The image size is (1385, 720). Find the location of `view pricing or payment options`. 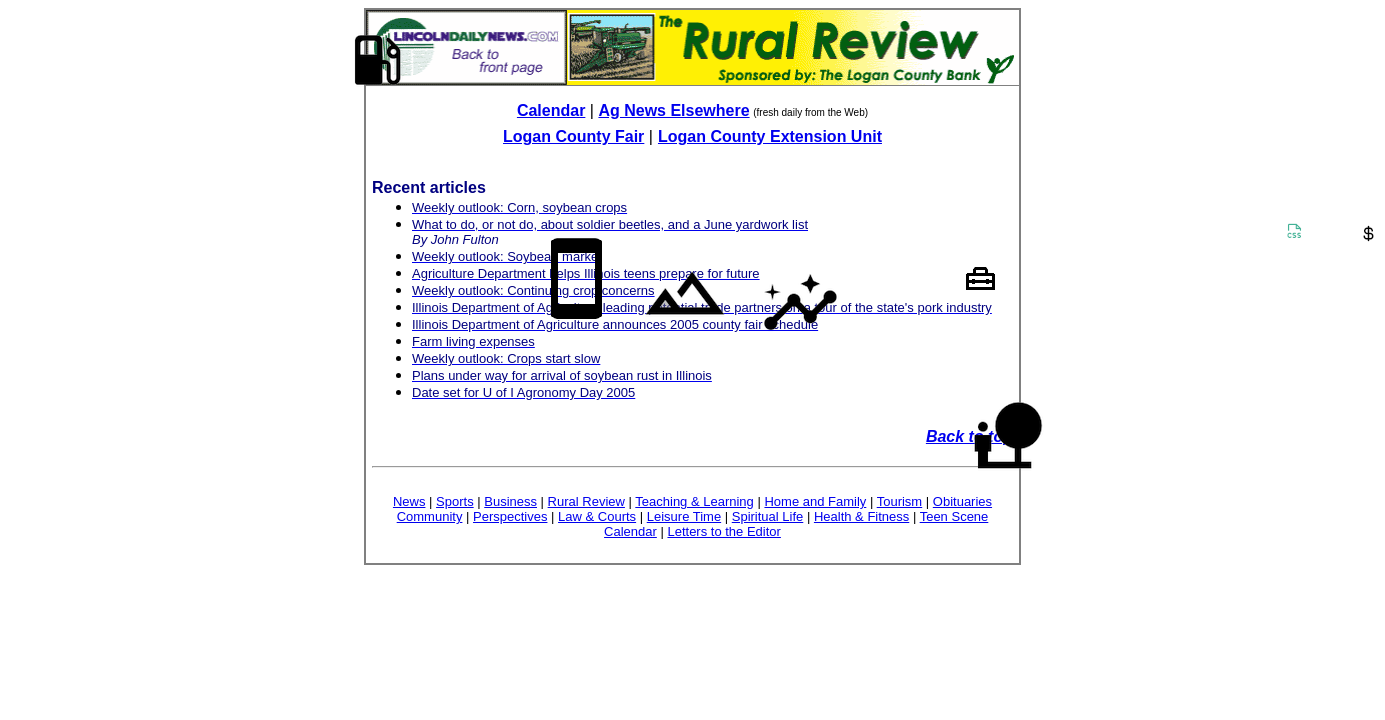

view pricing or payment options is located at coordinates (1368, 233).